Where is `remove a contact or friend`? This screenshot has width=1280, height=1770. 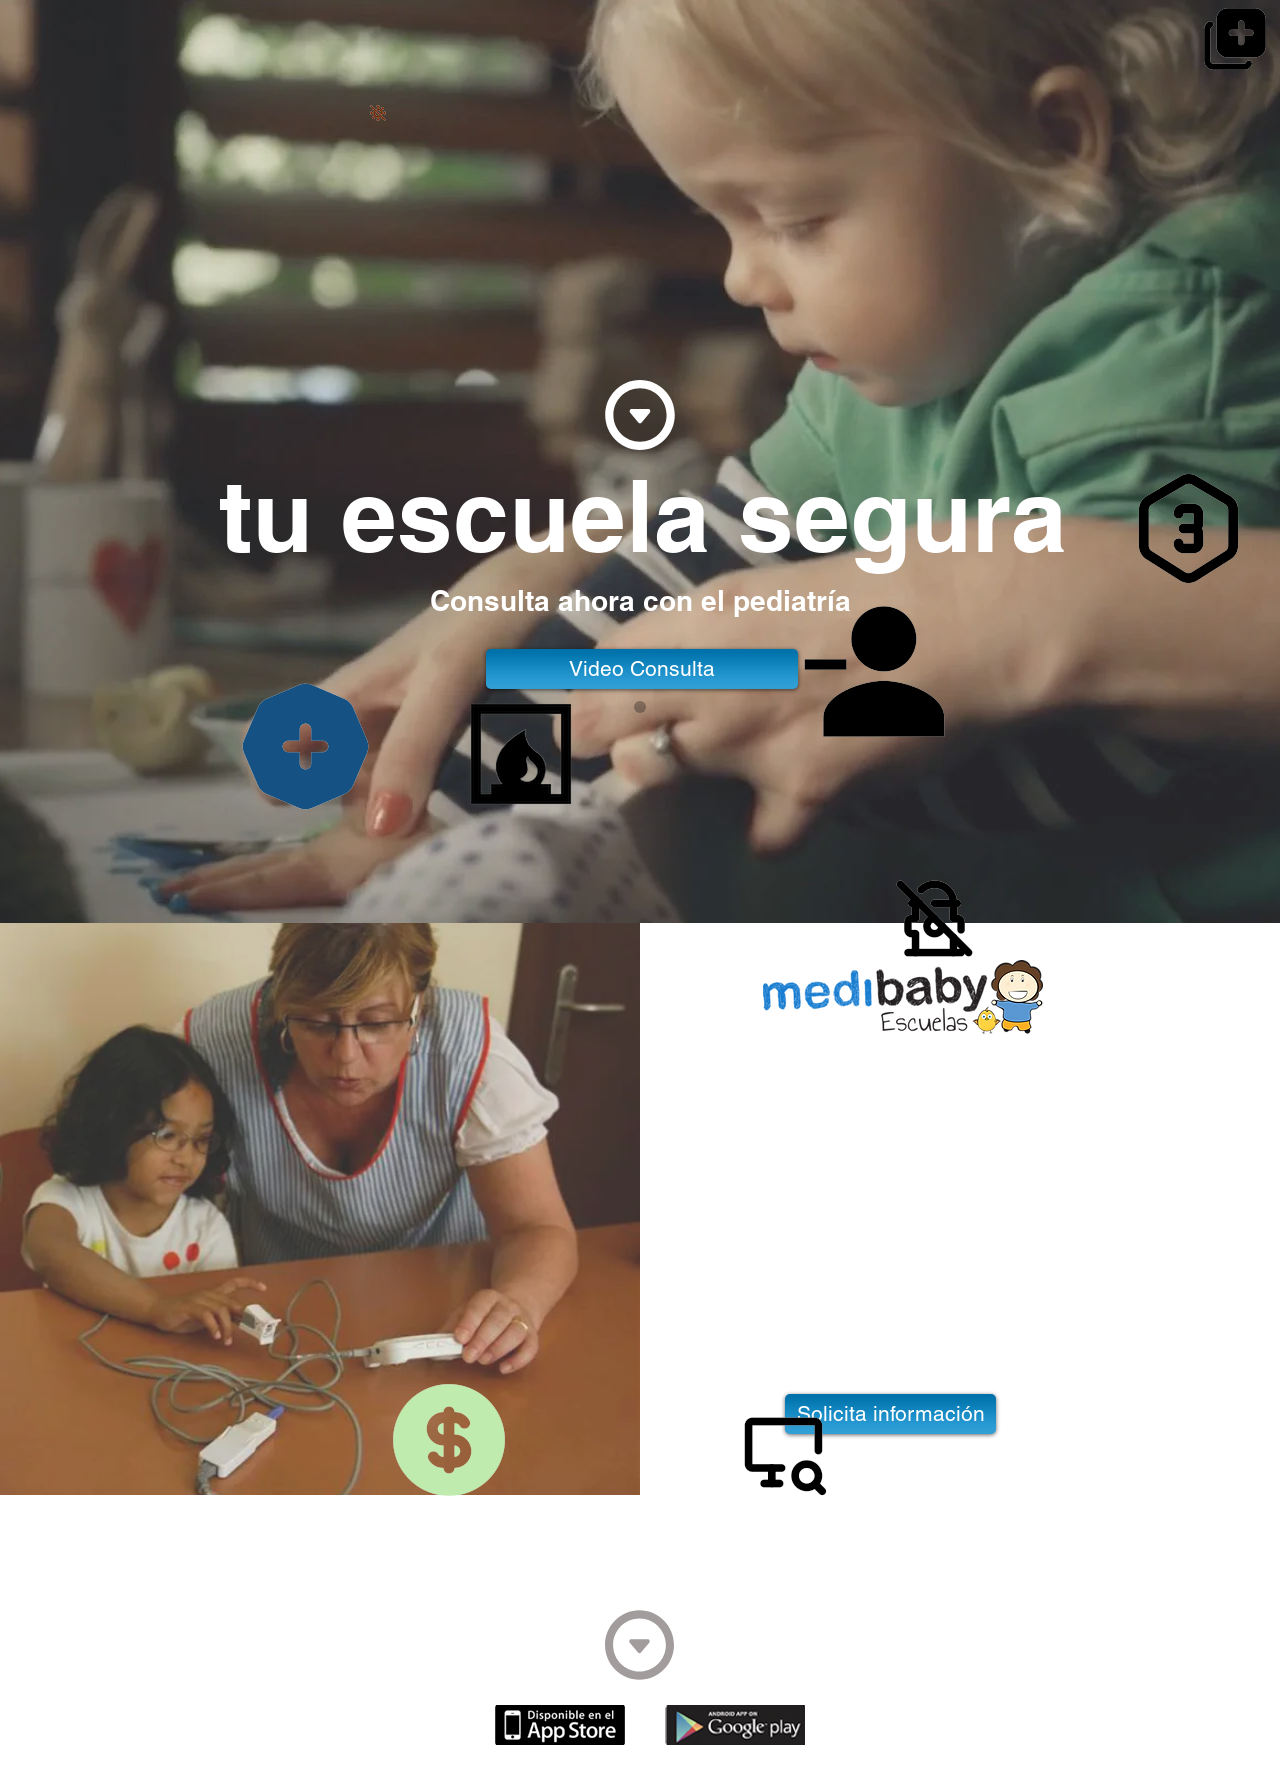 remove a contact or friend is located at coordinates (874, 671).